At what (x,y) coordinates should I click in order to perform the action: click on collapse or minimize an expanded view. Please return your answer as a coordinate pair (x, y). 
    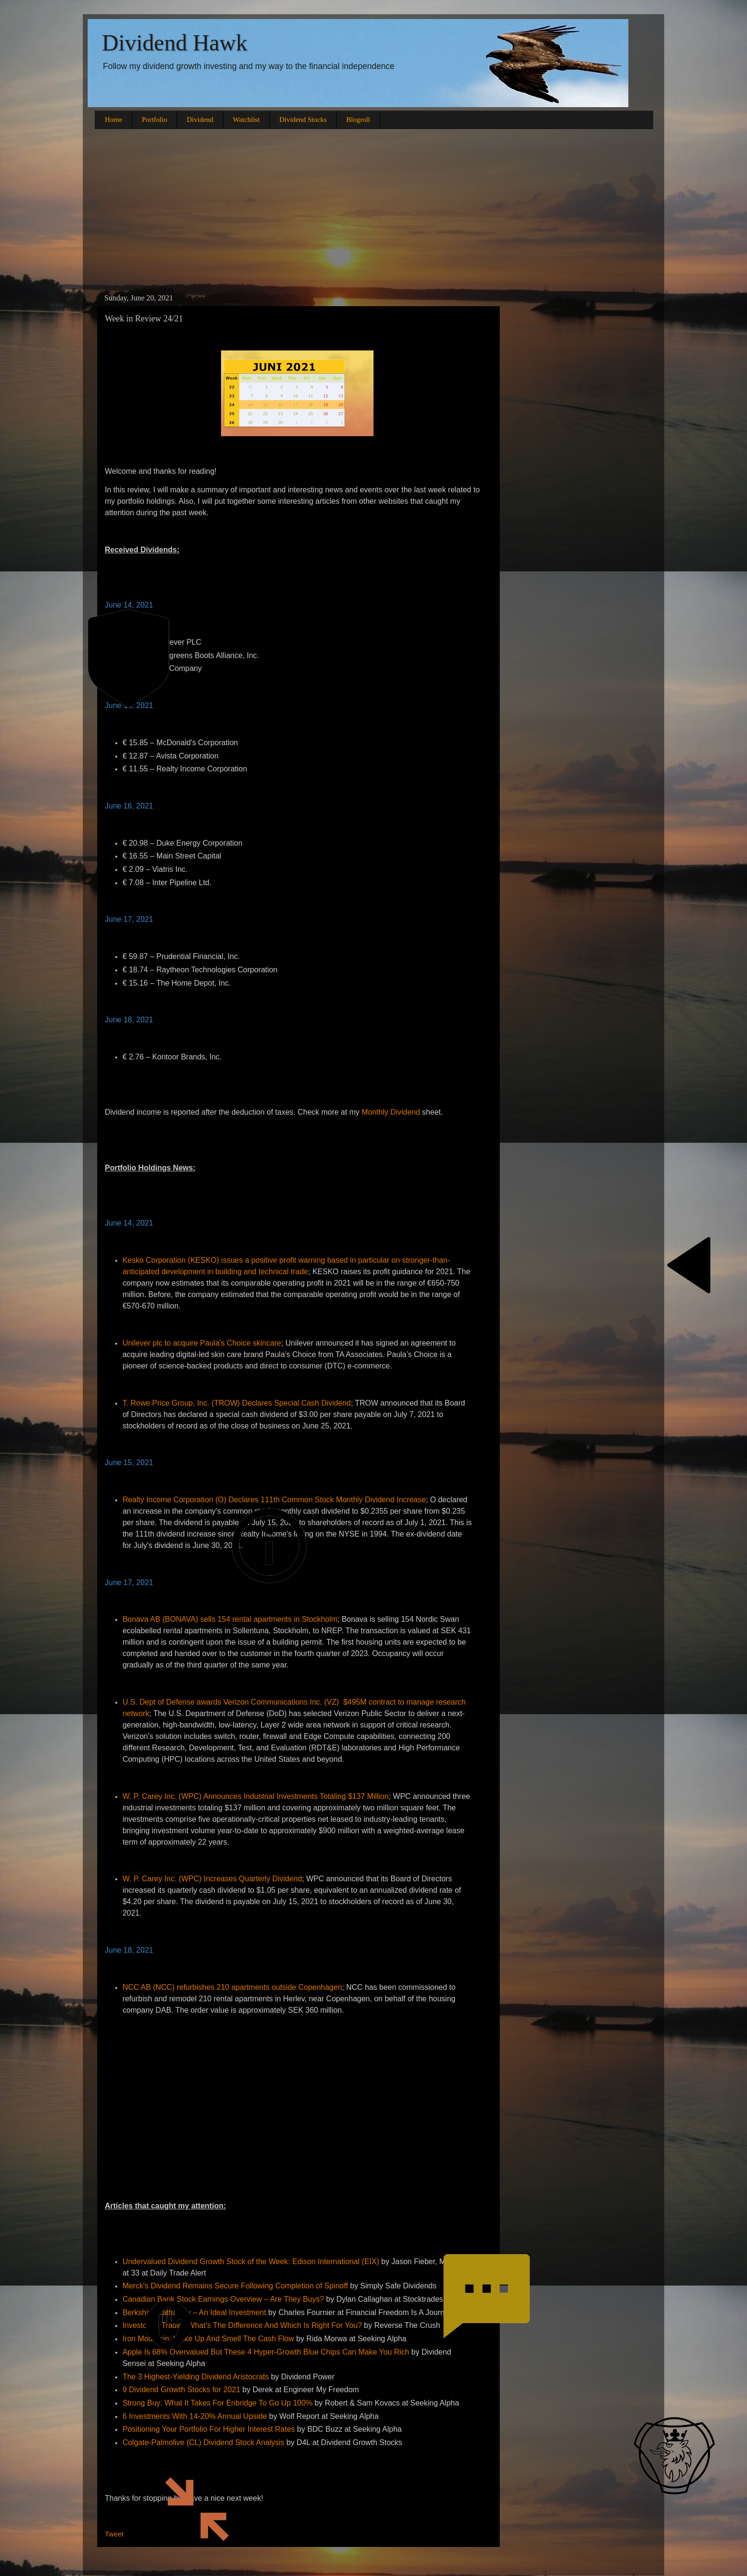
    Looking at the image, I should click on (197, 2509).